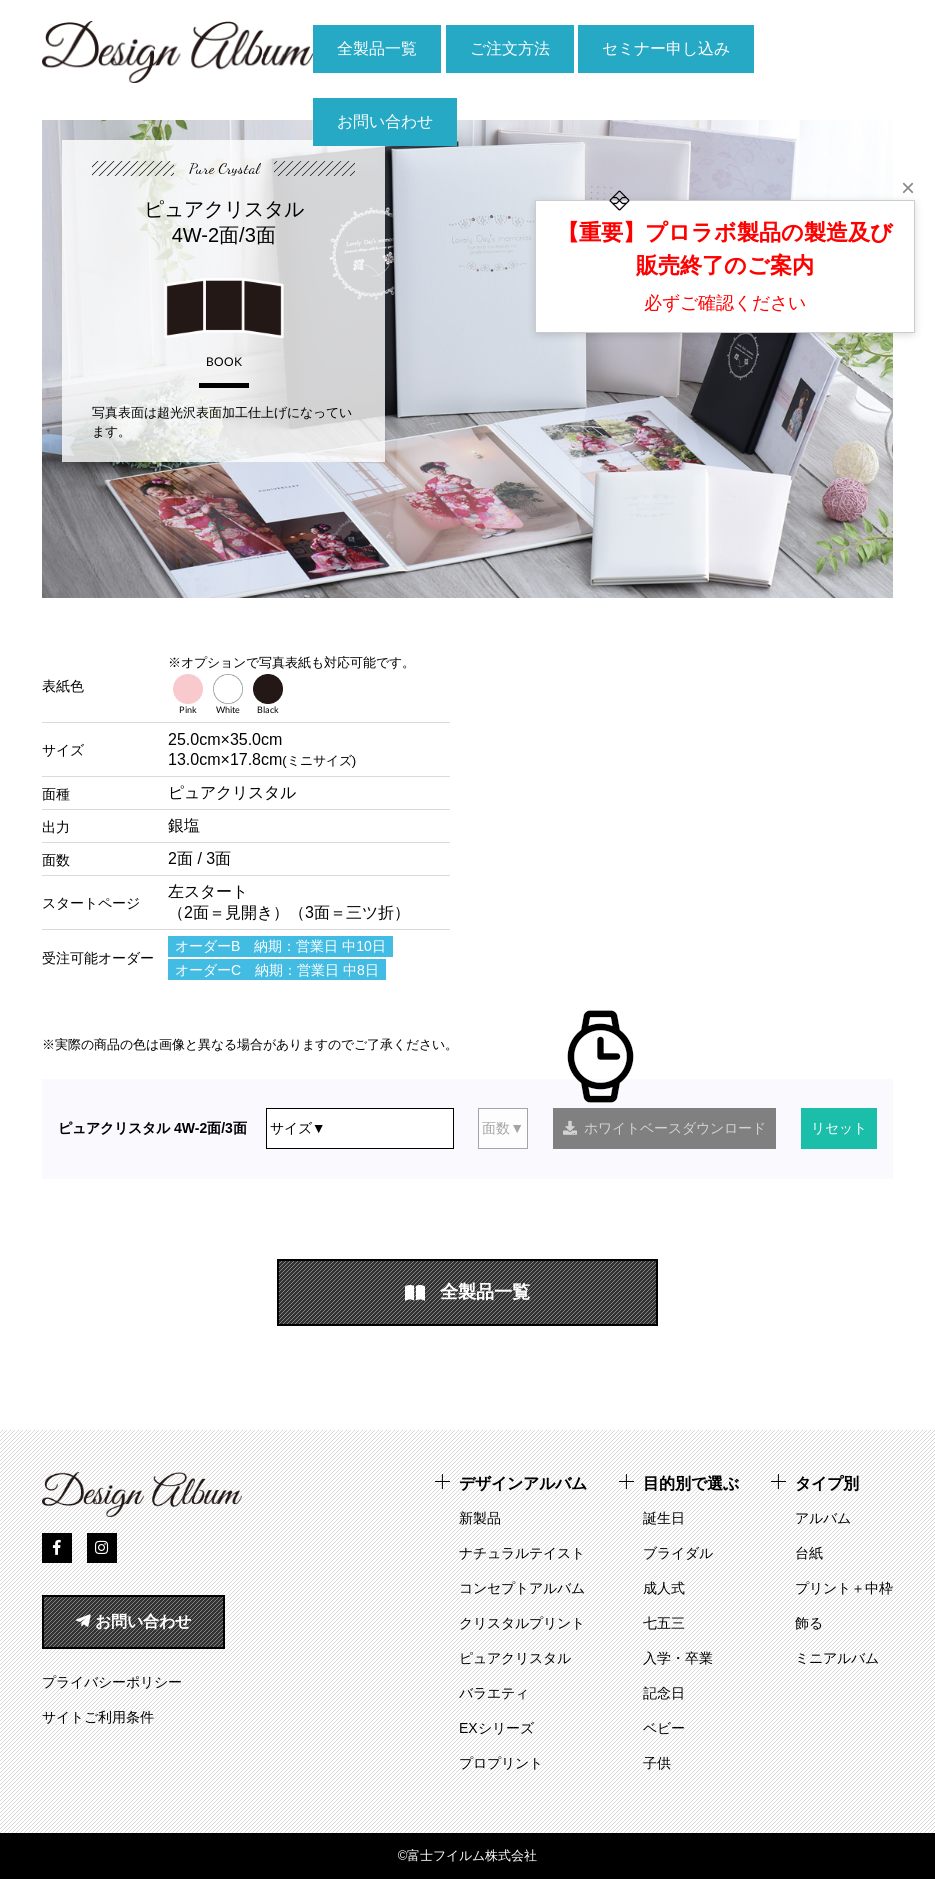 The width and height of the screenshot is (935, 1879). What do you see at coordinates (600, 1056) in the screenshot?
I see `view time or clock settings` at bounding box center [600, 1056].